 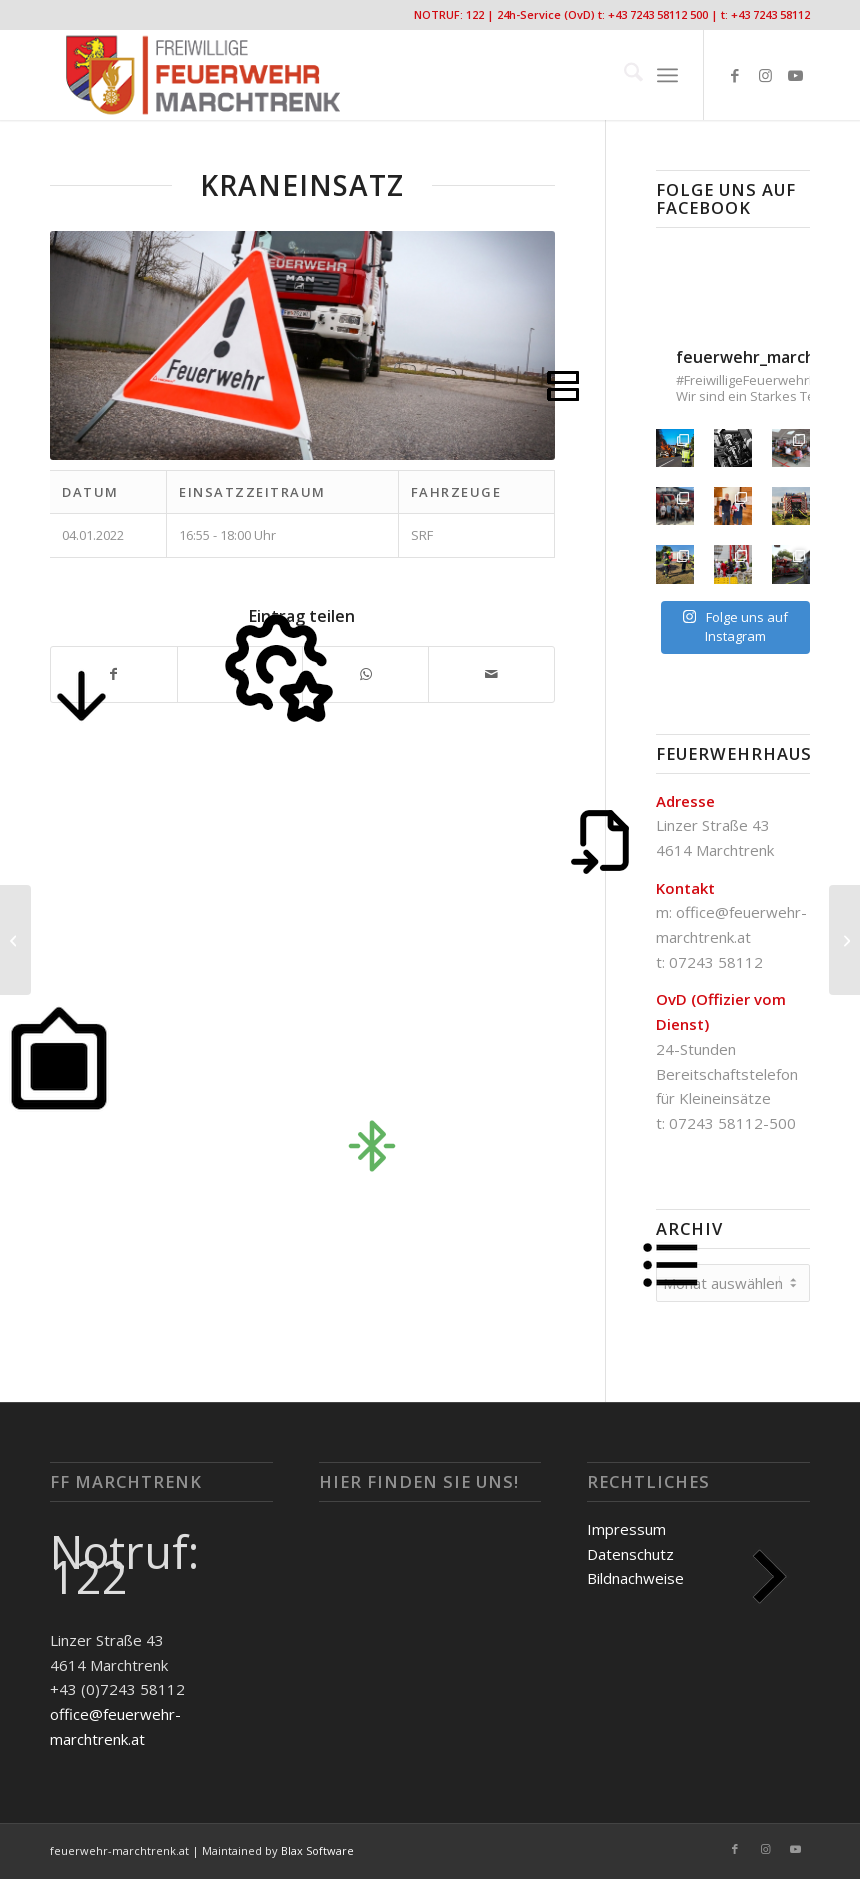 What do you see at coordinates (604, 840) in the screenshot?
I see `import a file from another source` at bounding box center [604, 840].